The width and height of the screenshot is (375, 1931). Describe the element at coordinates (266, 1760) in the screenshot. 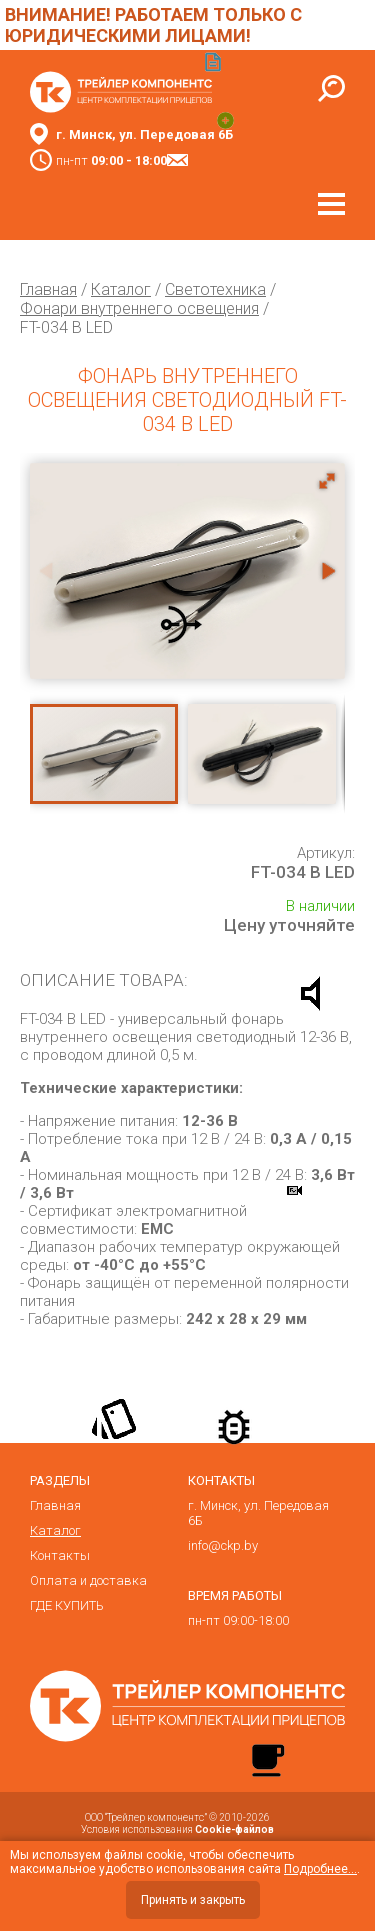

I see `access café or coffee shop locations` at that location.